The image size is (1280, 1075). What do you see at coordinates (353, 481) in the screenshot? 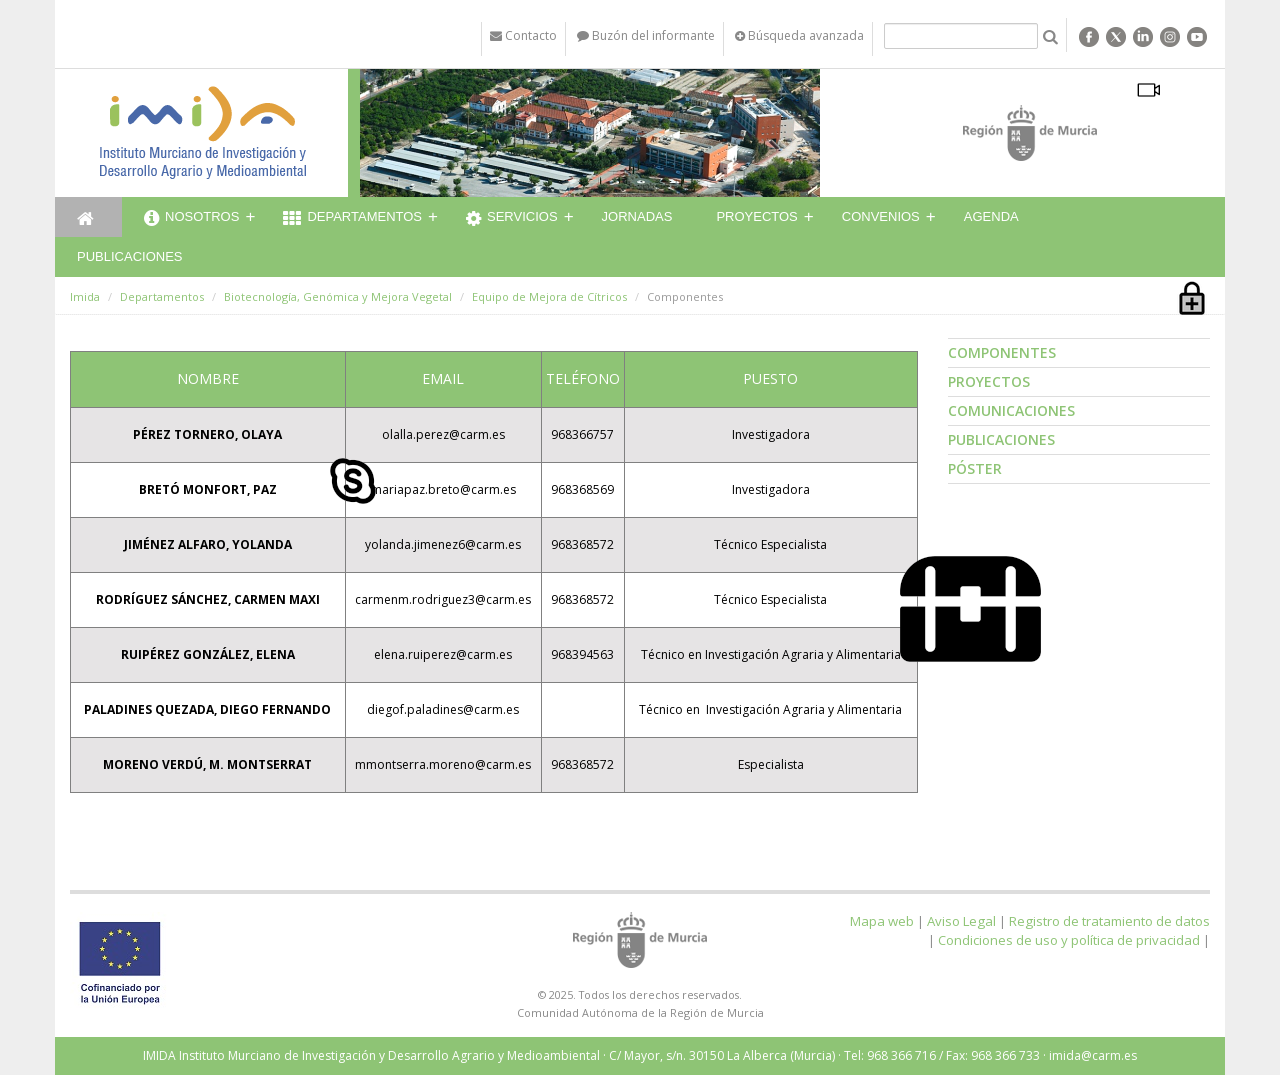
I see `open Skype app` at bounding box center [353, 481].